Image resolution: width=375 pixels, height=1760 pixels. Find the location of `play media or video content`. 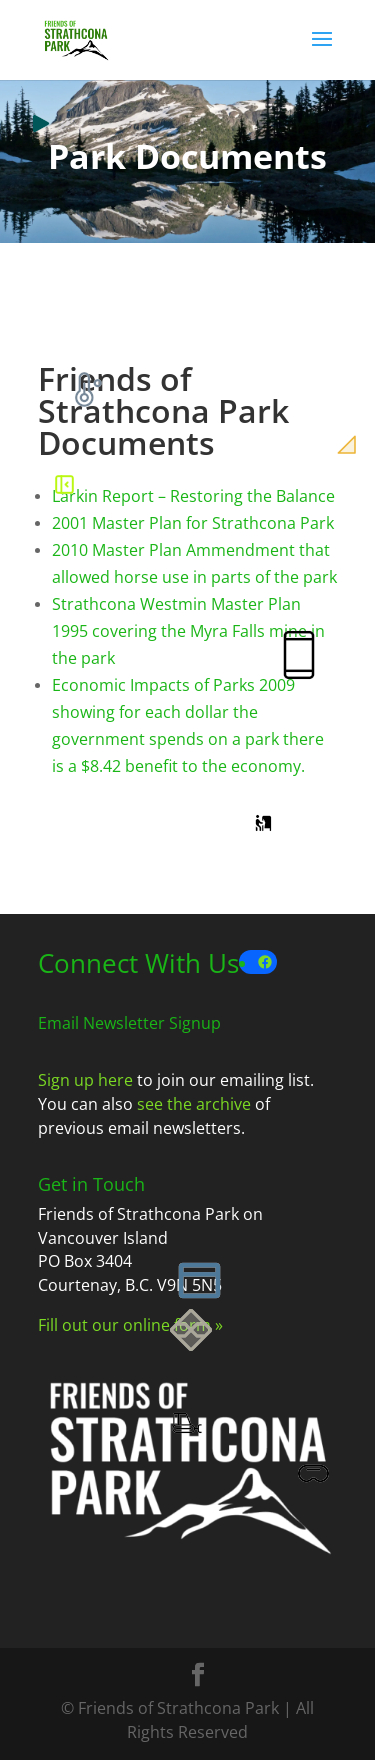

play media or video content is located at coordinates (40, 123).